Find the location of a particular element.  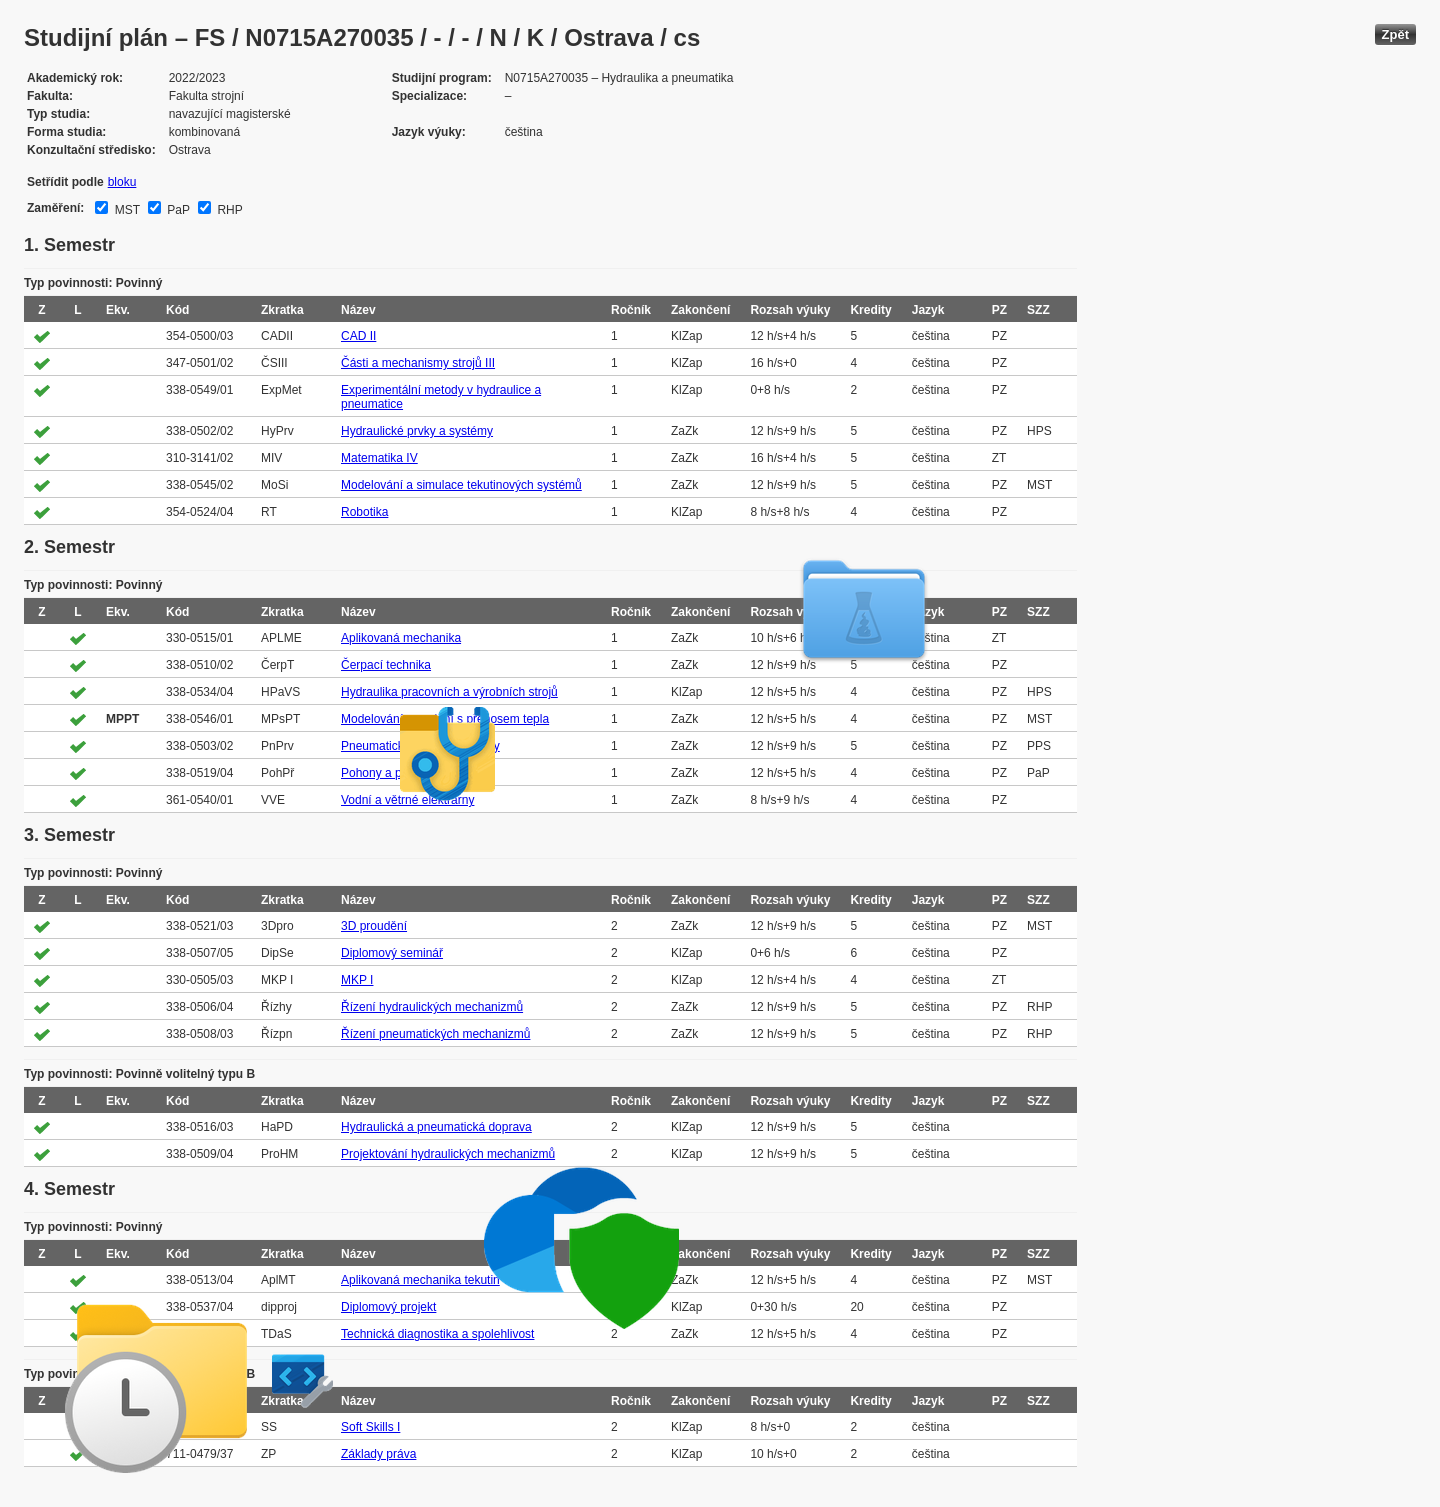

OneDrive file protected by cloud security is located at coordinates (581, 1231).